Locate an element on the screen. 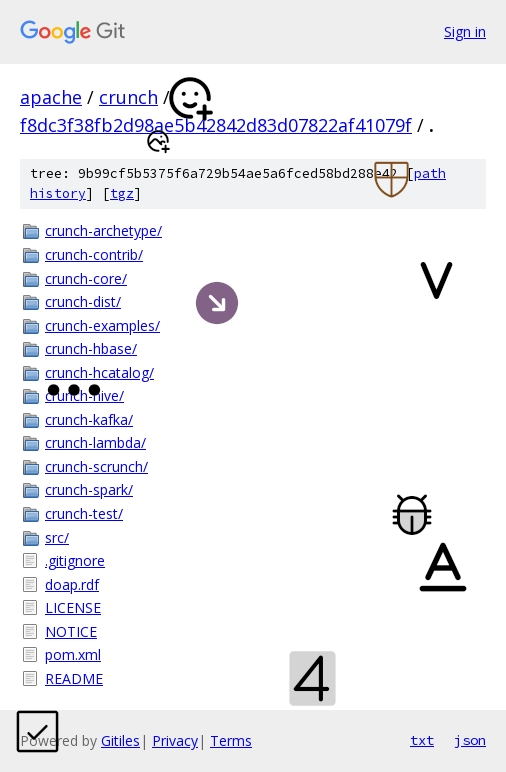  navigate to the next section below is located at coordinates (217, 303).